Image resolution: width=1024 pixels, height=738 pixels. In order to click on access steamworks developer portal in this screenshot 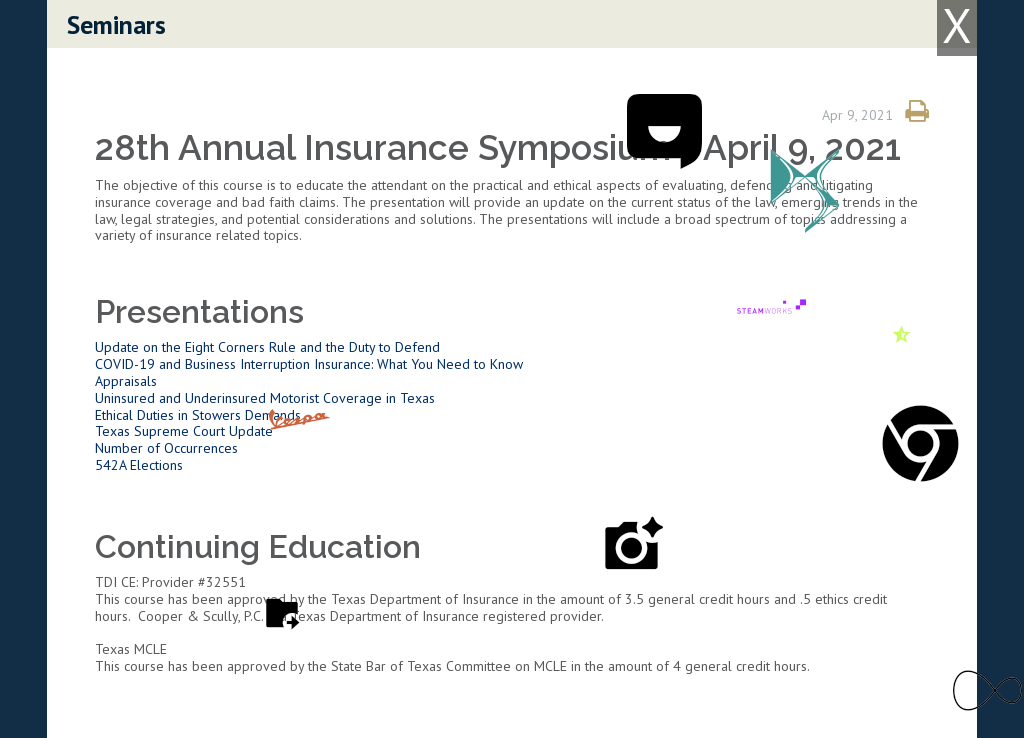, I will do `click(771, 306)`.